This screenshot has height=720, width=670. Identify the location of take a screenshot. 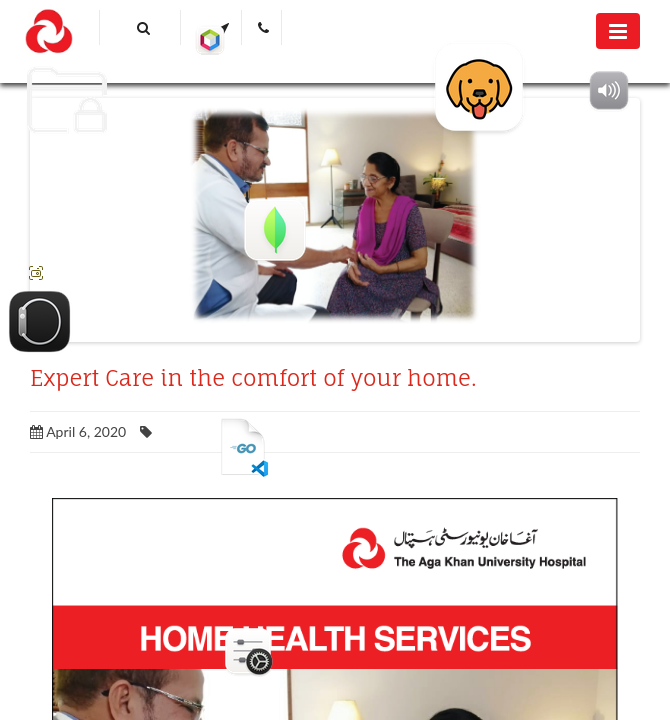
(36, 273).